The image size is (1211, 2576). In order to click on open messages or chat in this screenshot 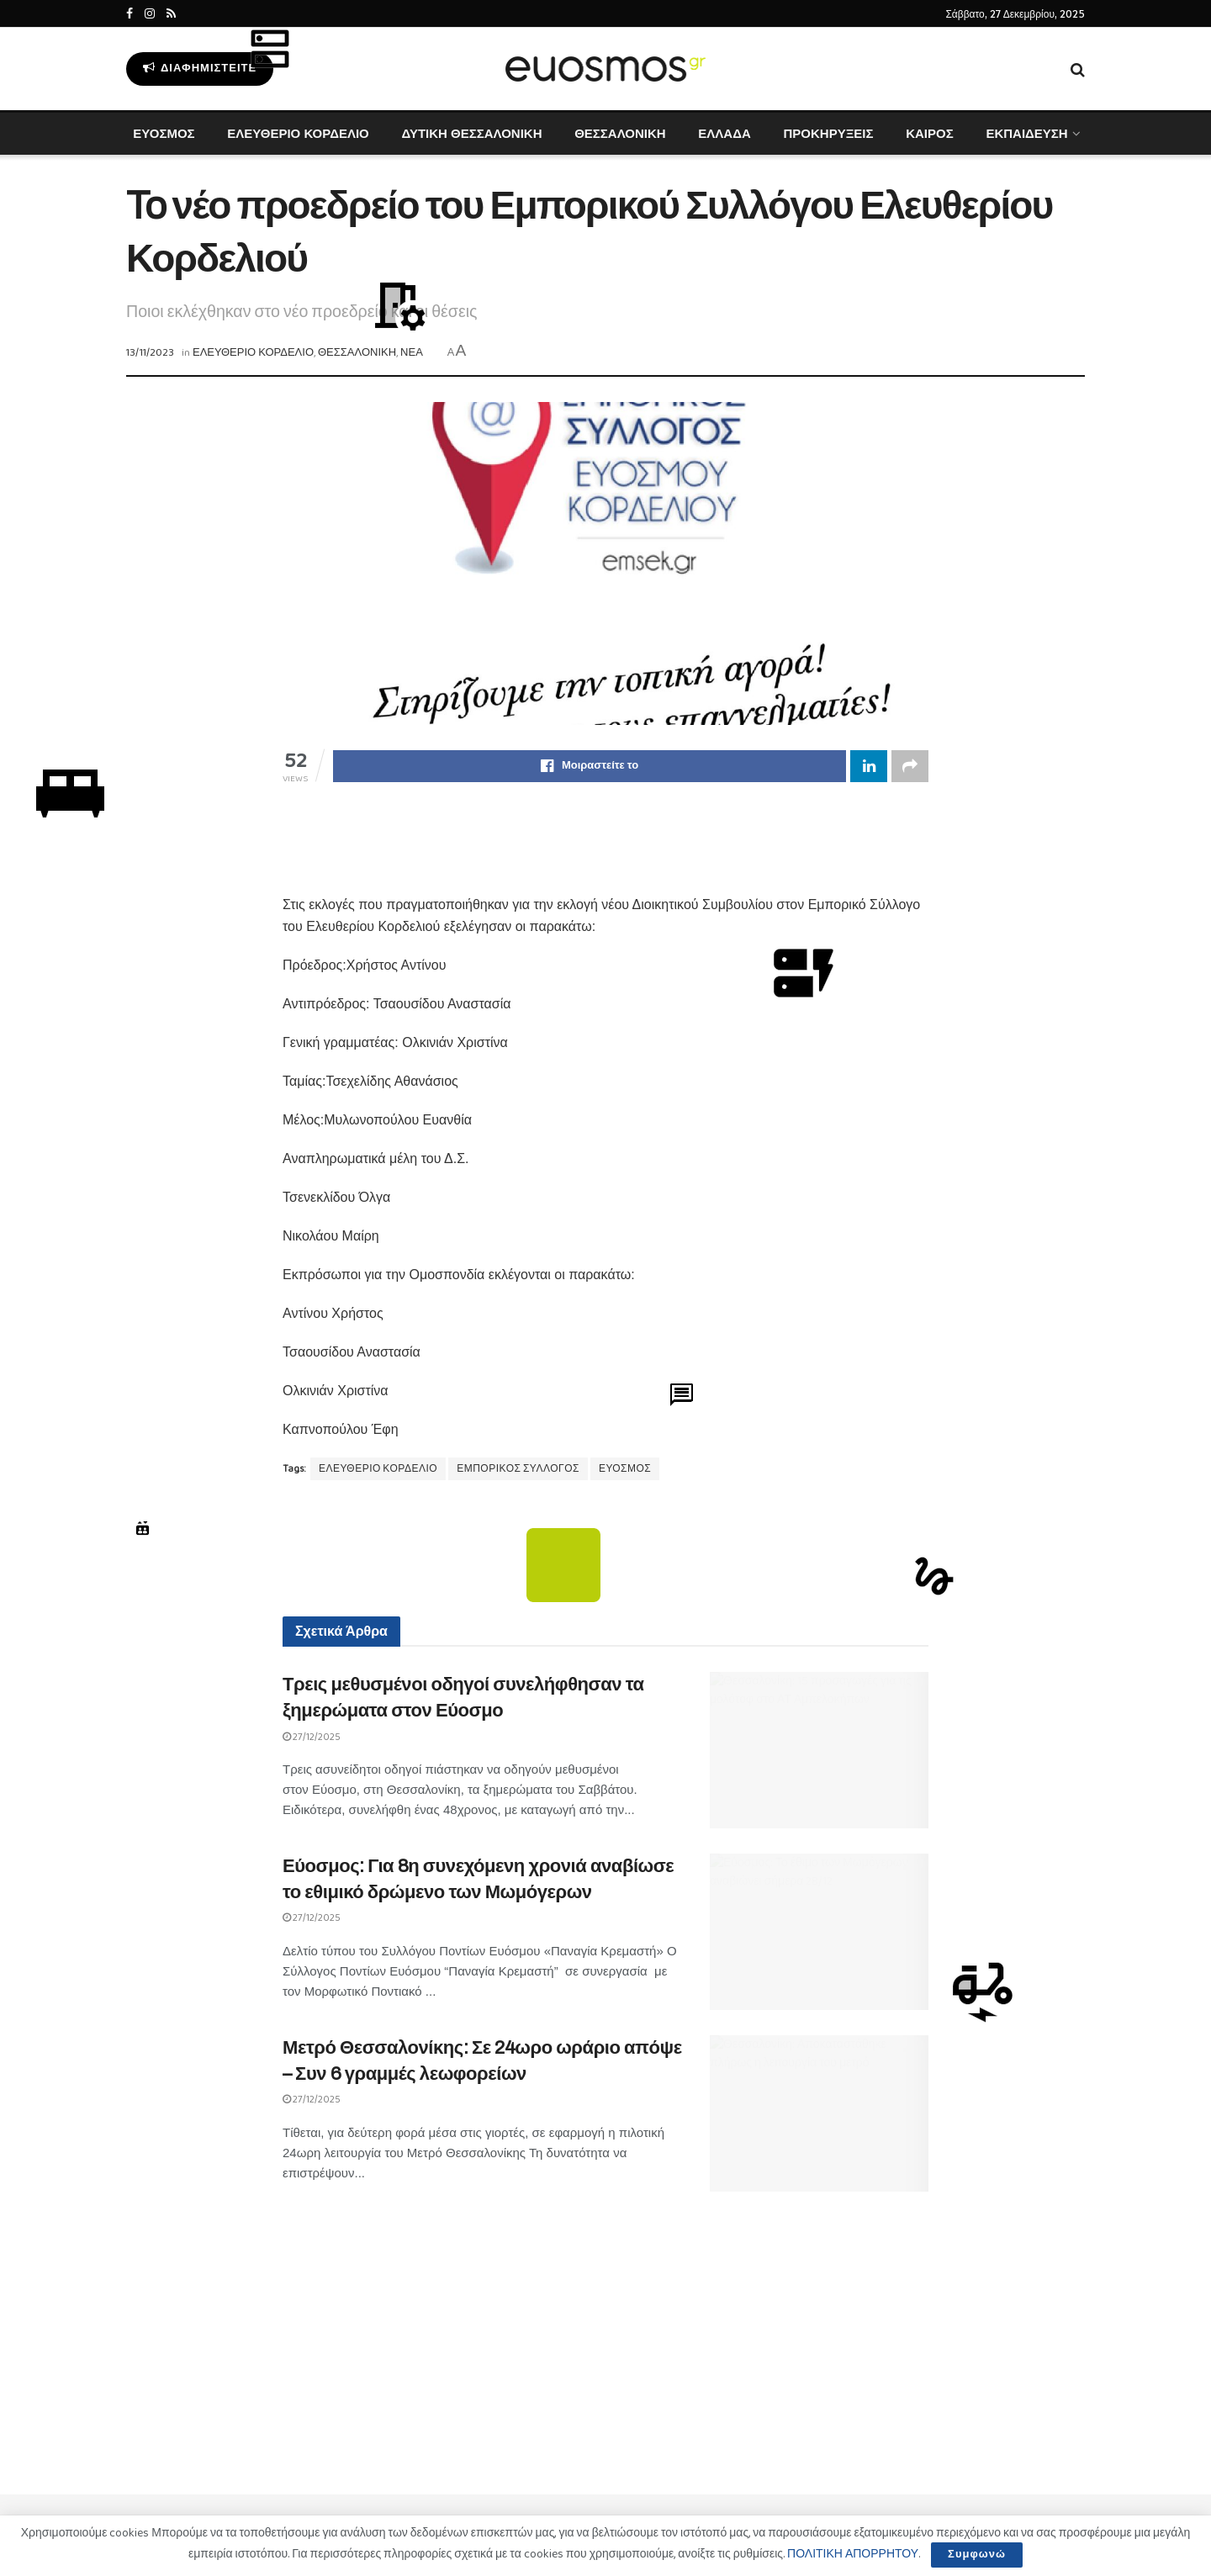, I will do `click(681, 1394)`.